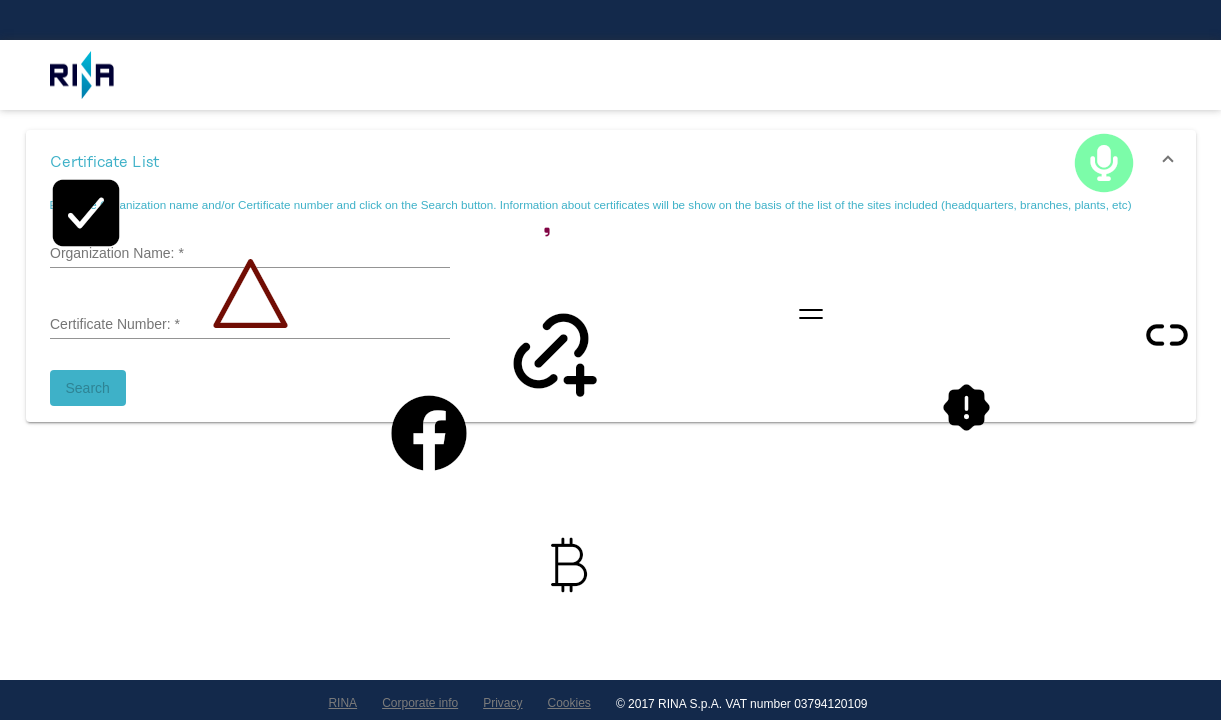  Describe the element at coordinates (551, 351) in the screenshot. I see `add a new link or URL` at that location.